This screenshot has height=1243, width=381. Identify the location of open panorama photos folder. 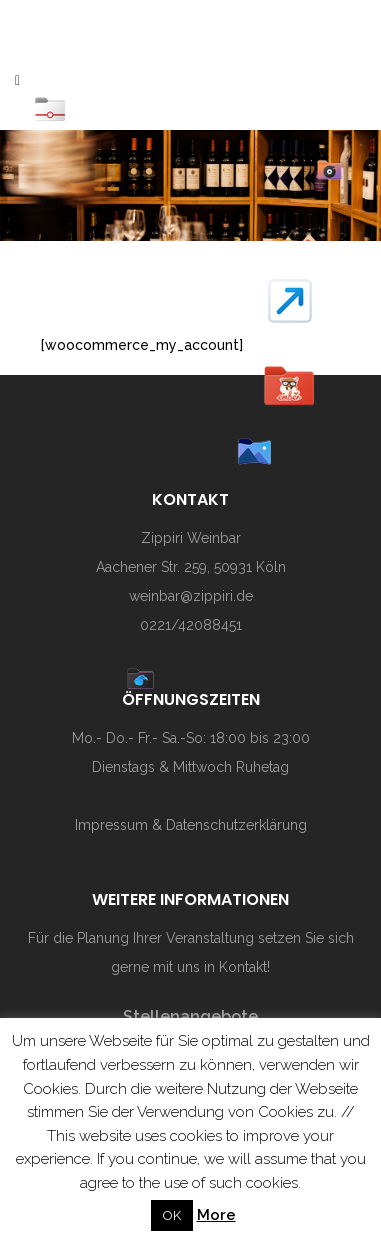
(254, 452).